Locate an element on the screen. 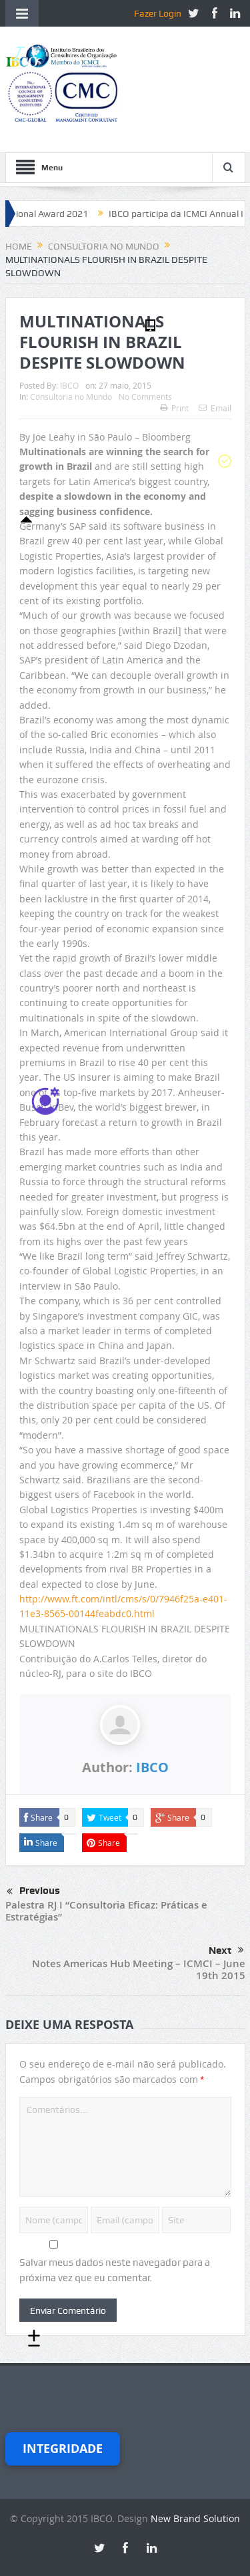  switch to tablet view or layout is located at coordinates (151, 325).